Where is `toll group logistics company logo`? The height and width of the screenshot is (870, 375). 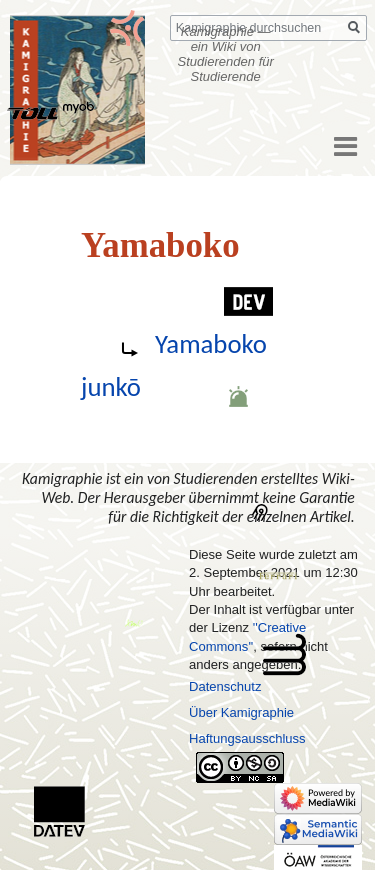
toll group logistics company logo is located at coordinates (32, 113).